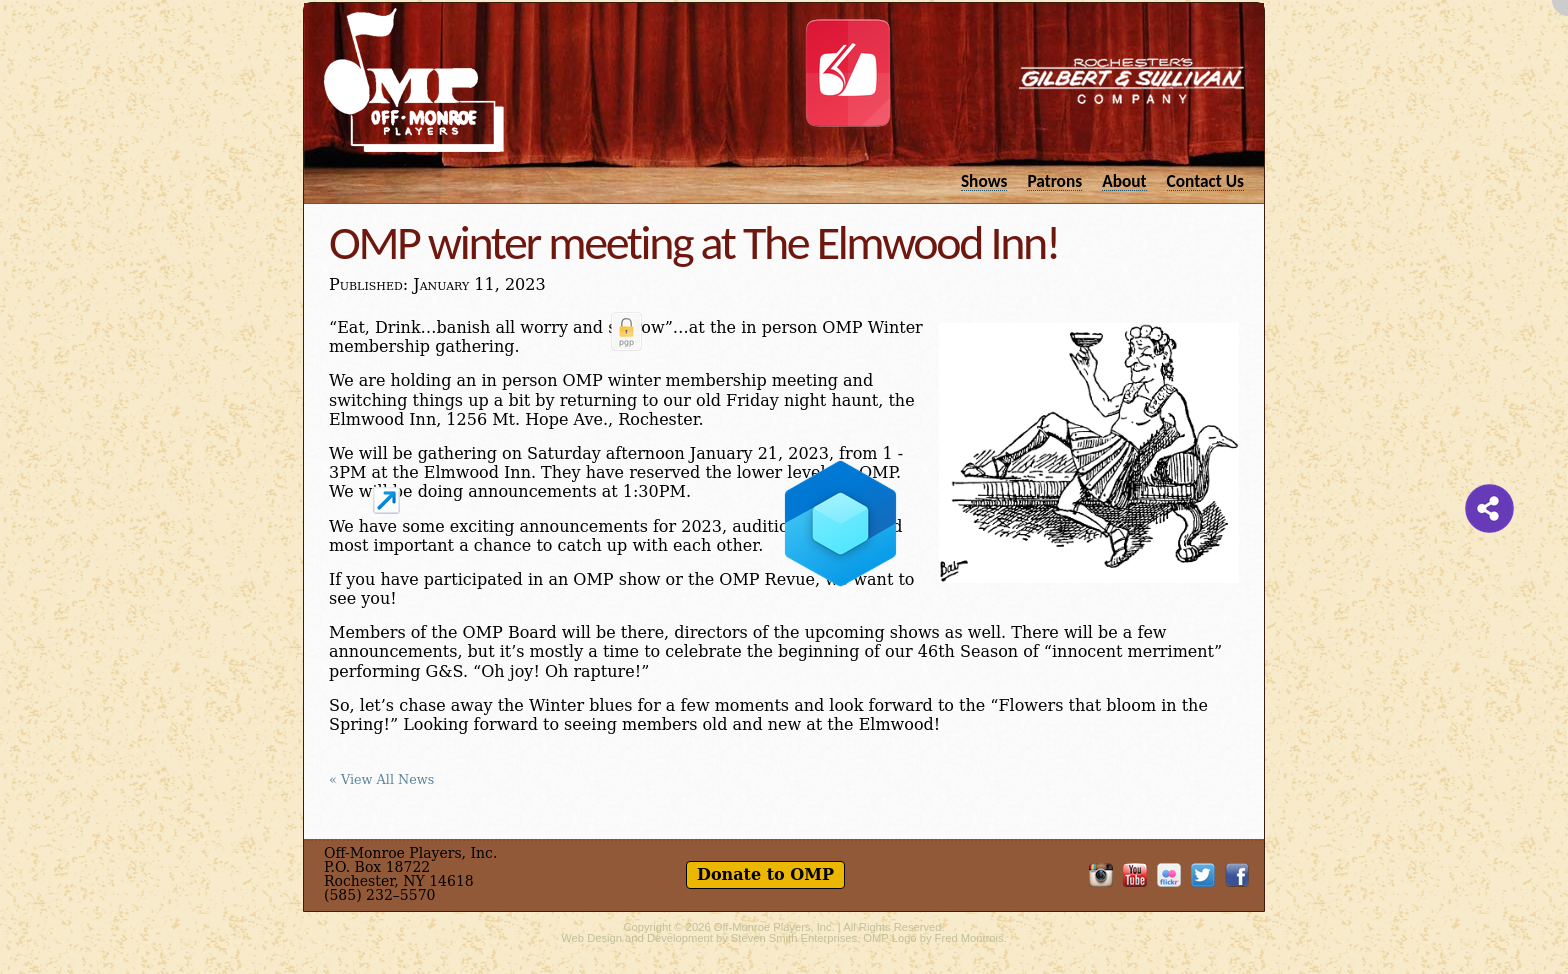  Describe the element at coordinates (840, 523) in the screenshot. I see `open assist2 application` at that location.